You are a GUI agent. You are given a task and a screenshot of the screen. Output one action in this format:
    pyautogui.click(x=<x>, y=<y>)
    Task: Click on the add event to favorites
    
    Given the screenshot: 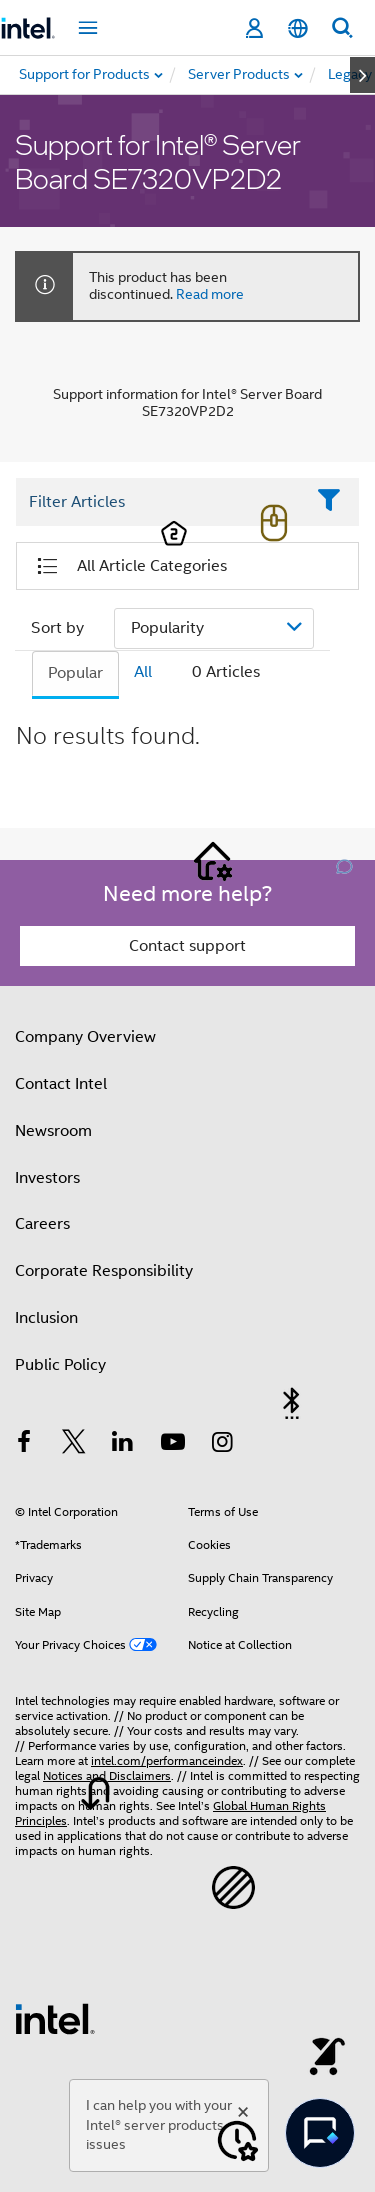 What is the action you would take?
    pyautogui.click(x=237, y=2140)
    